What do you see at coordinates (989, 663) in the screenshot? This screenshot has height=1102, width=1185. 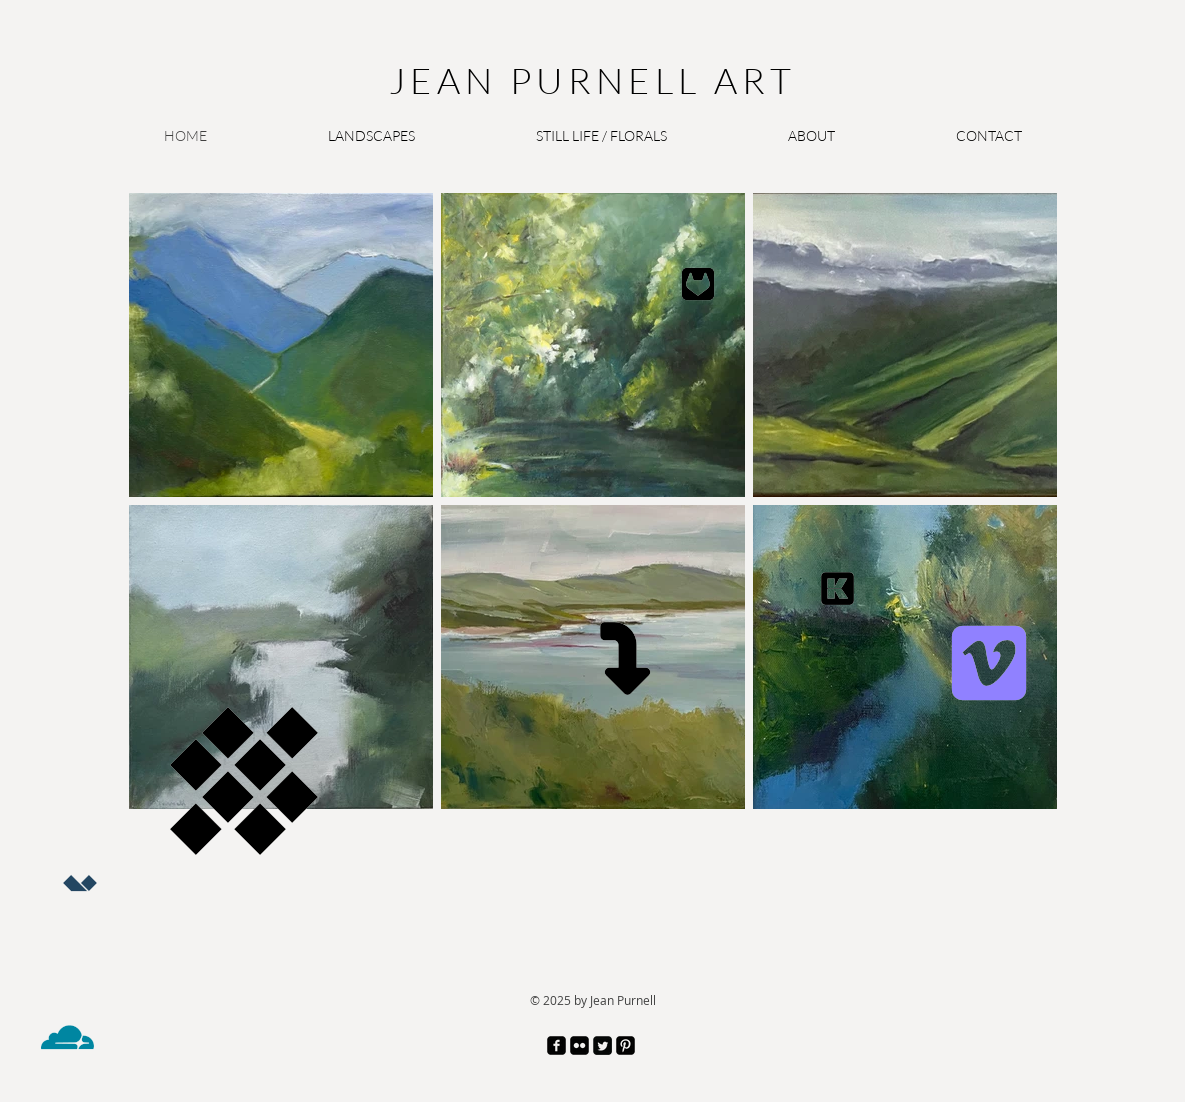 I see `open Vimeo app or website` at bounding box center [989, 663].